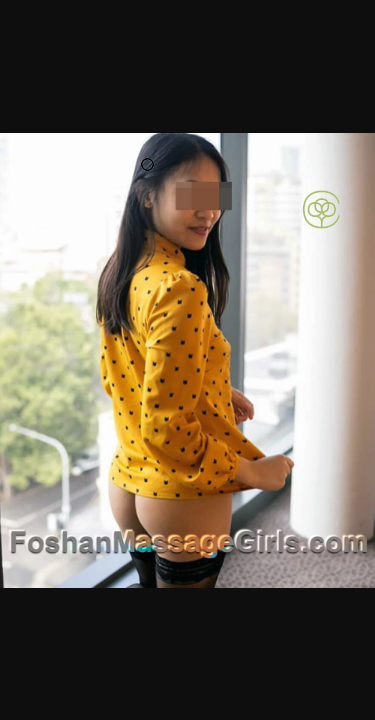 The height and width of the screenshot is (720, 375). What do you see at coordinates (147, 164) in the screenshot?
I see `represents an empty or unselected state` at bounding box center [147, 164].